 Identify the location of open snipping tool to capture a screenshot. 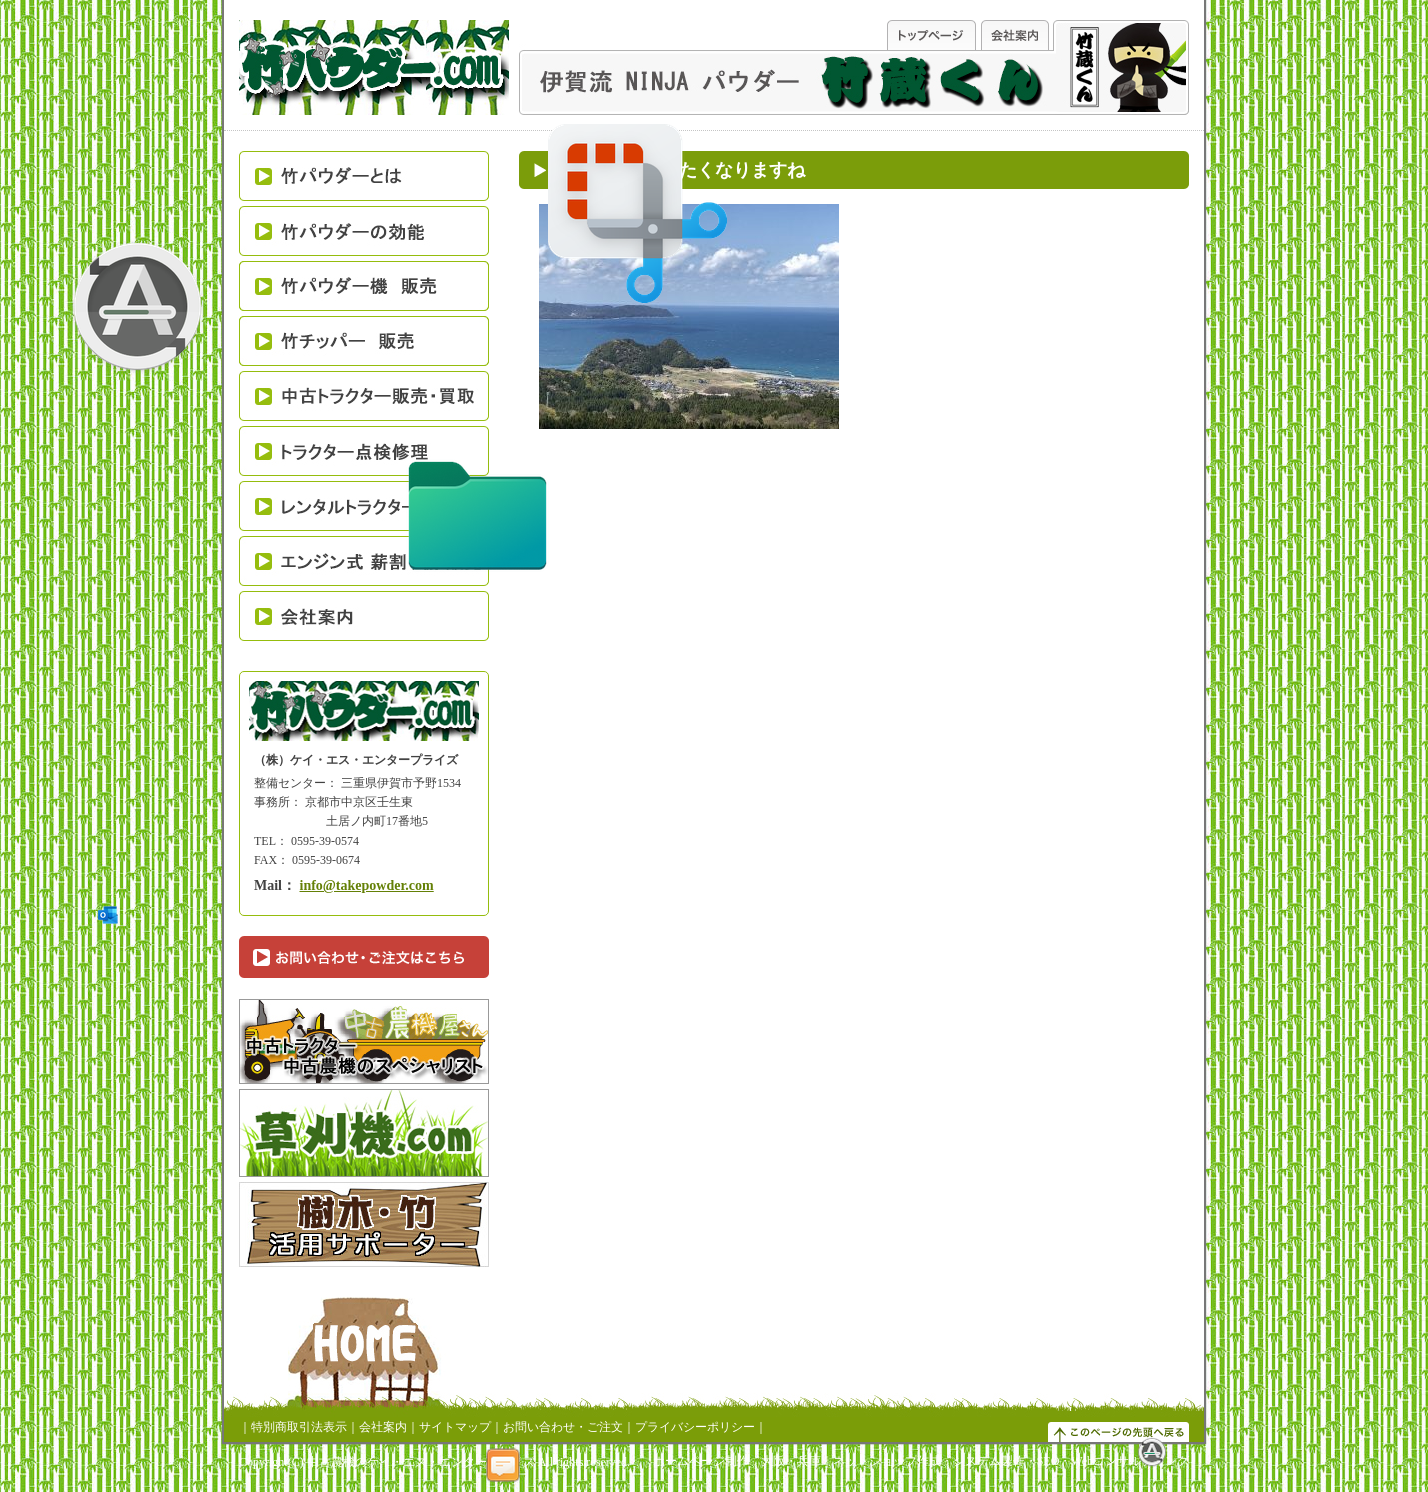
(637, 213).